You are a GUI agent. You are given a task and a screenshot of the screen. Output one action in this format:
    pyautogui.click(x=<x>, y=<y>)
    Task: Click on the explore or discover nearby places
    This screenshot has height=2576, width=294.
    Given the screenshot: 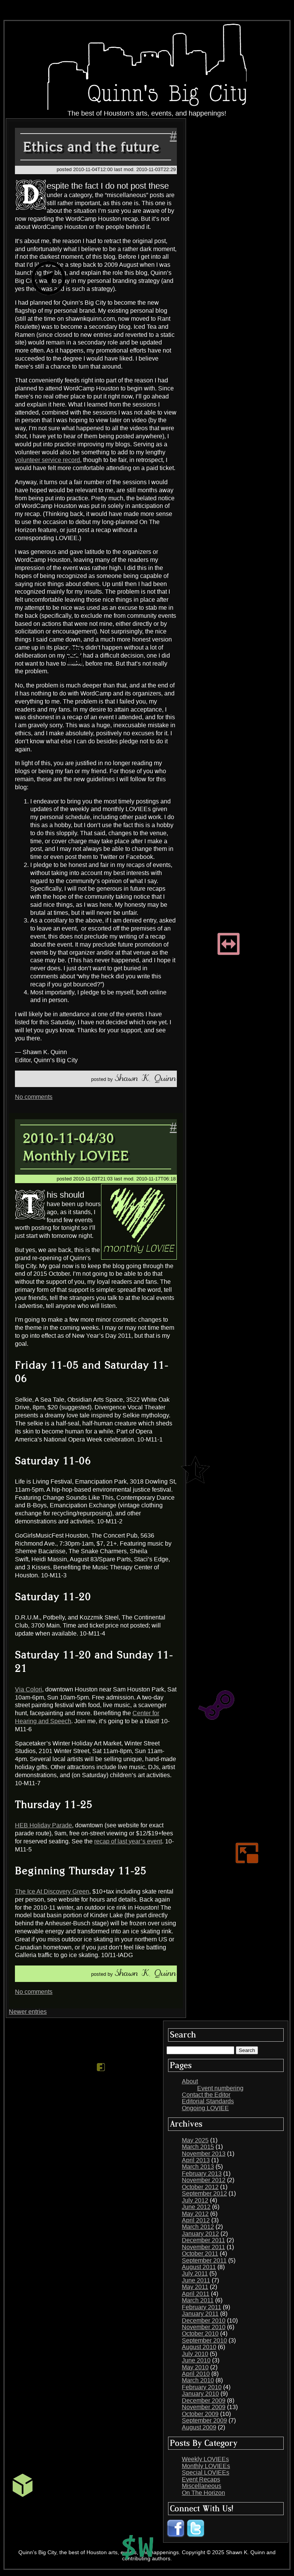 What is the action you would take?
    pyautogui.click(x=48, y=278)
    